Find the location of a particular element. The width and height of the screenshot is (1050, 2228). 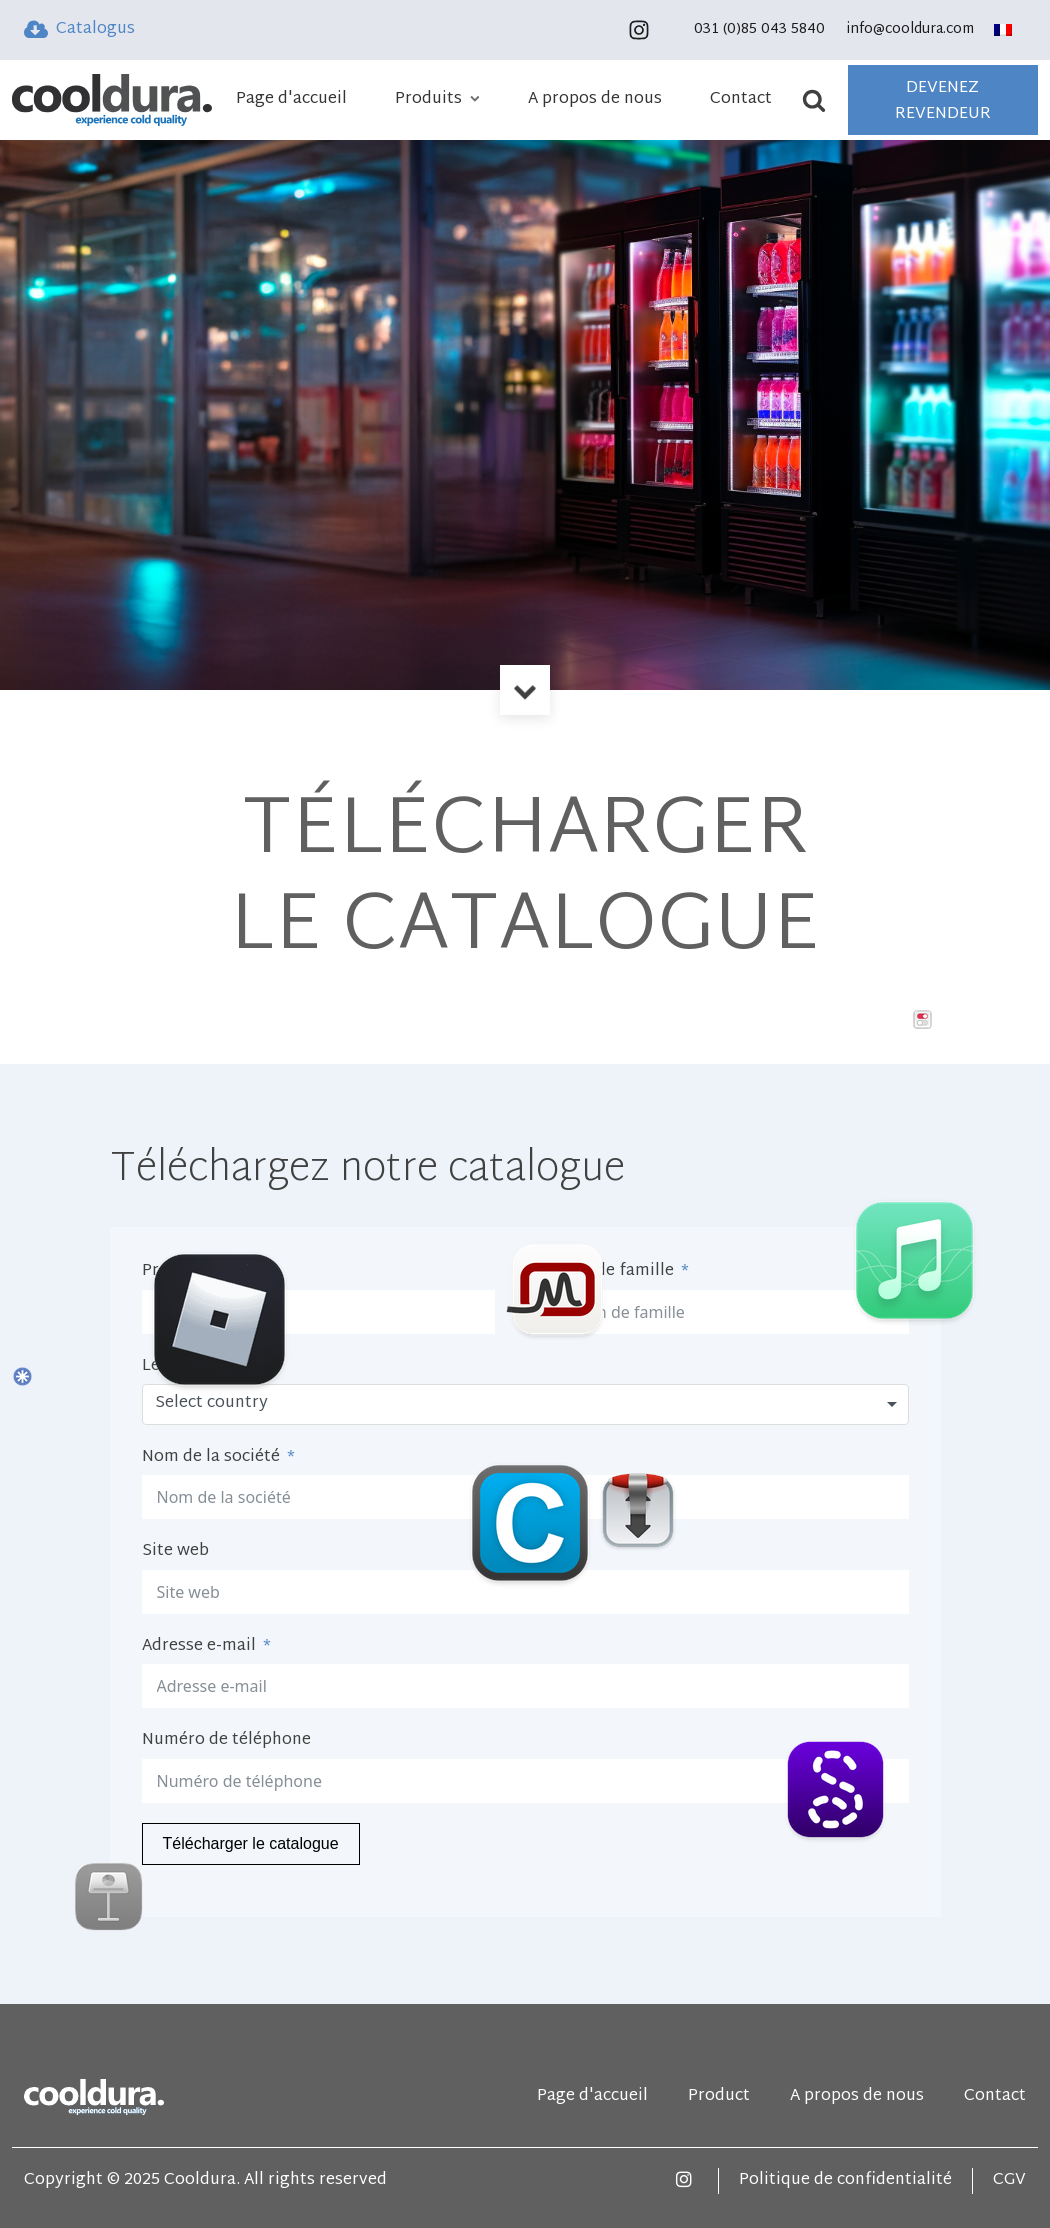

open the Roblox app is located at coordinates (219, 1319).